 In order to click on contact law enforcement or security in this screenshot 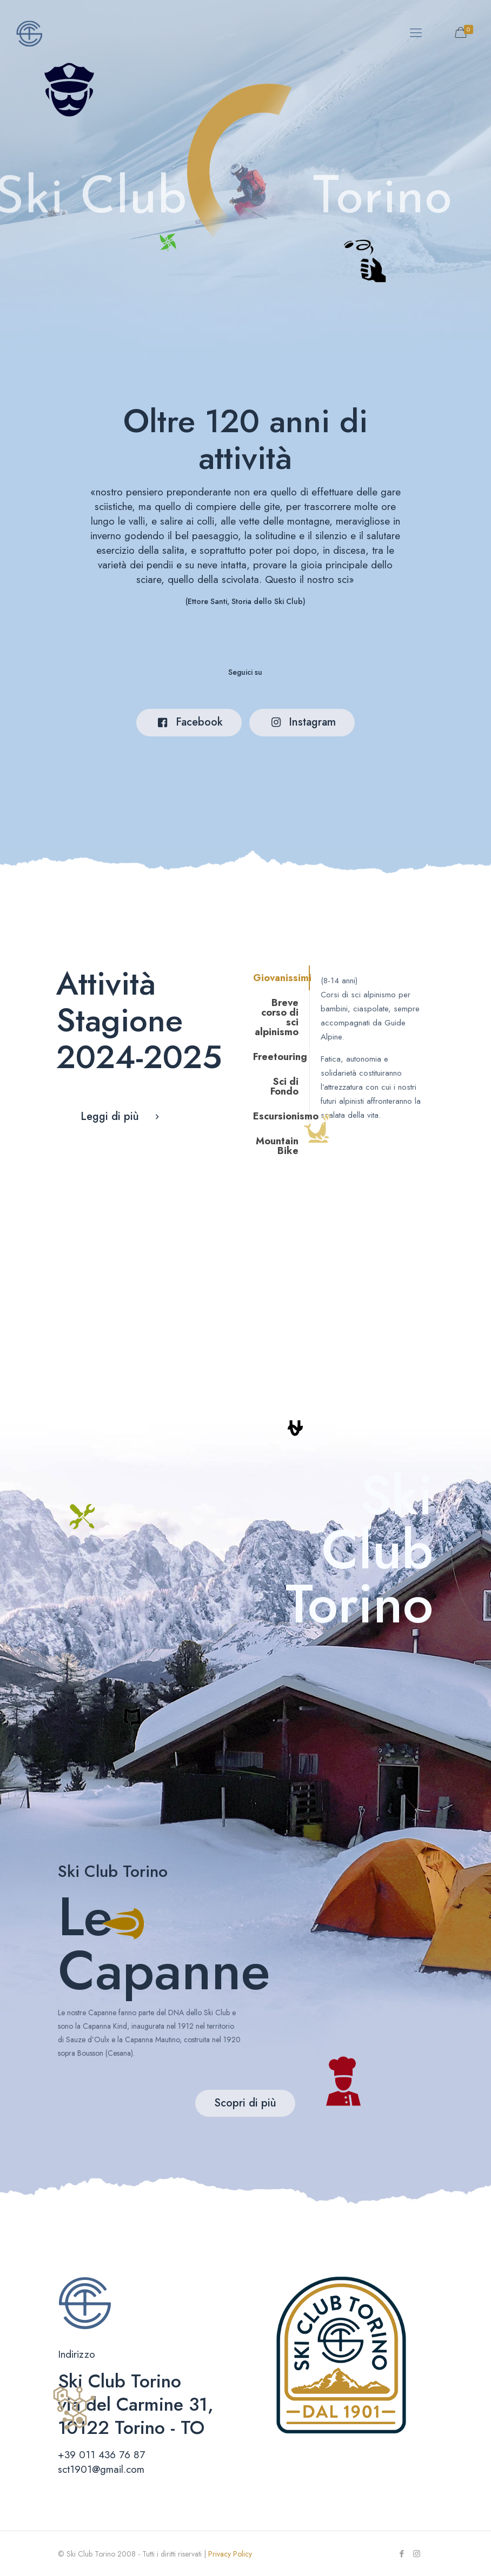, I will do `click(69, 90)`.